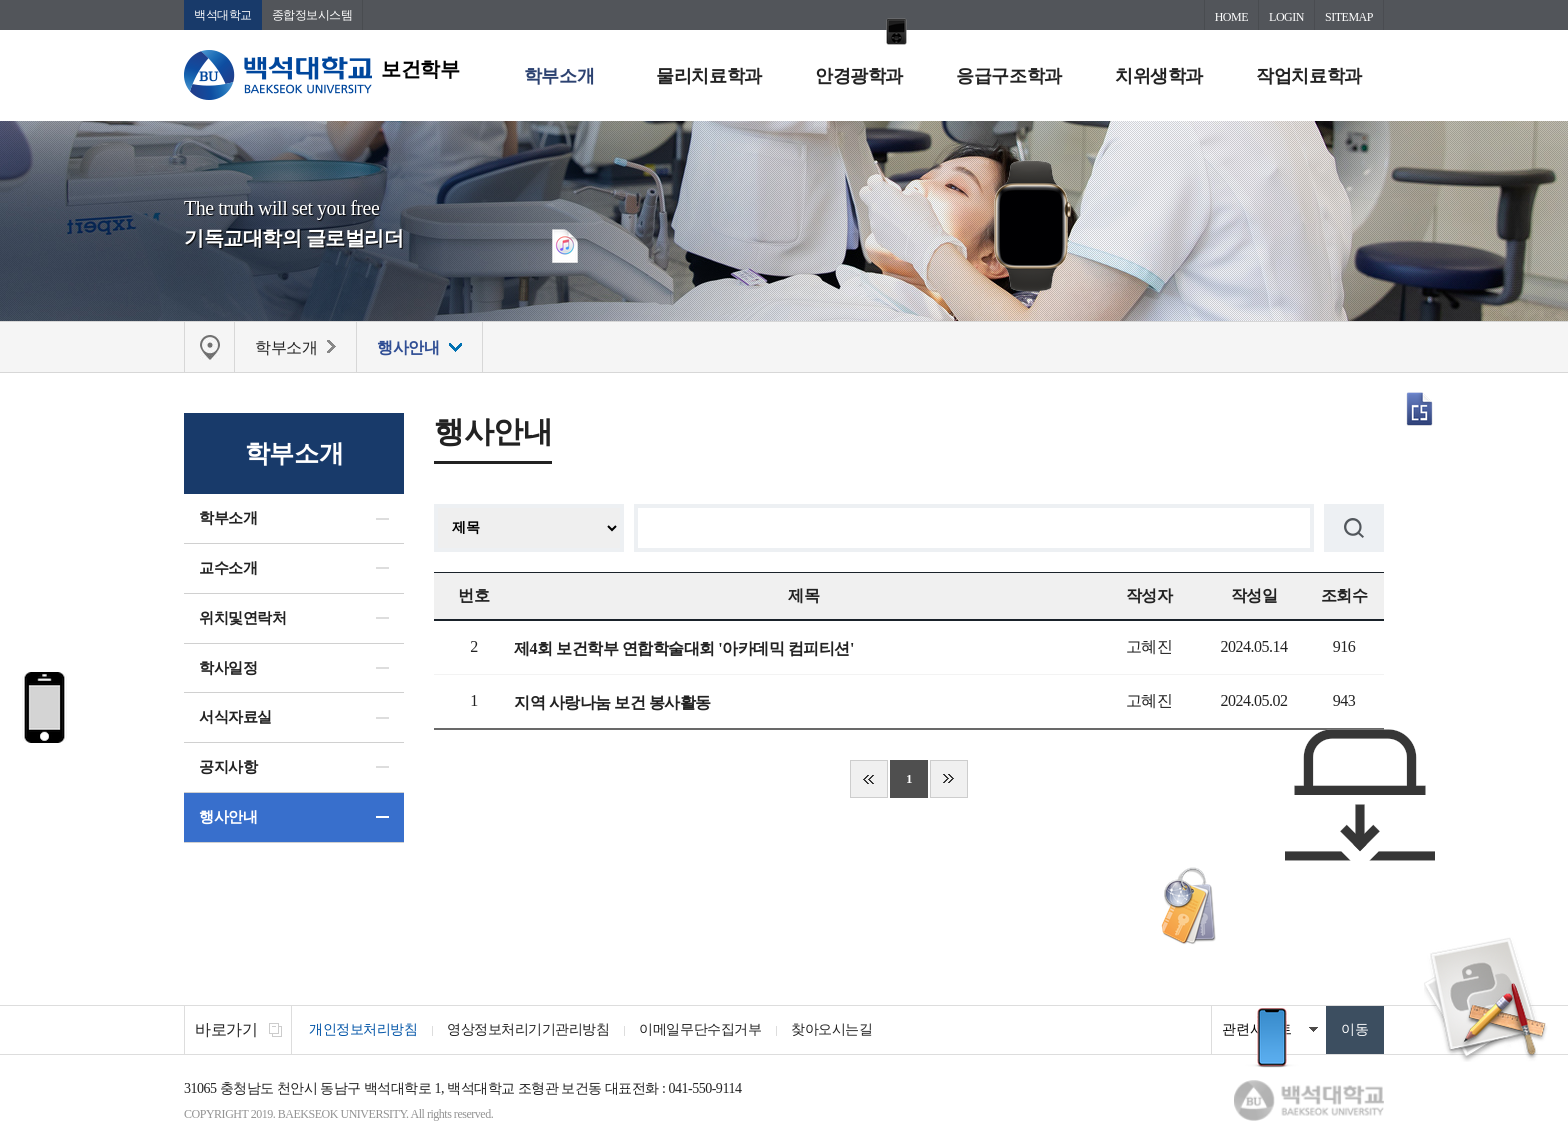 The height and width of the screenshot is (1147, 1568). I want to click on a CoffeeScript source code file, so click(1419, 409).